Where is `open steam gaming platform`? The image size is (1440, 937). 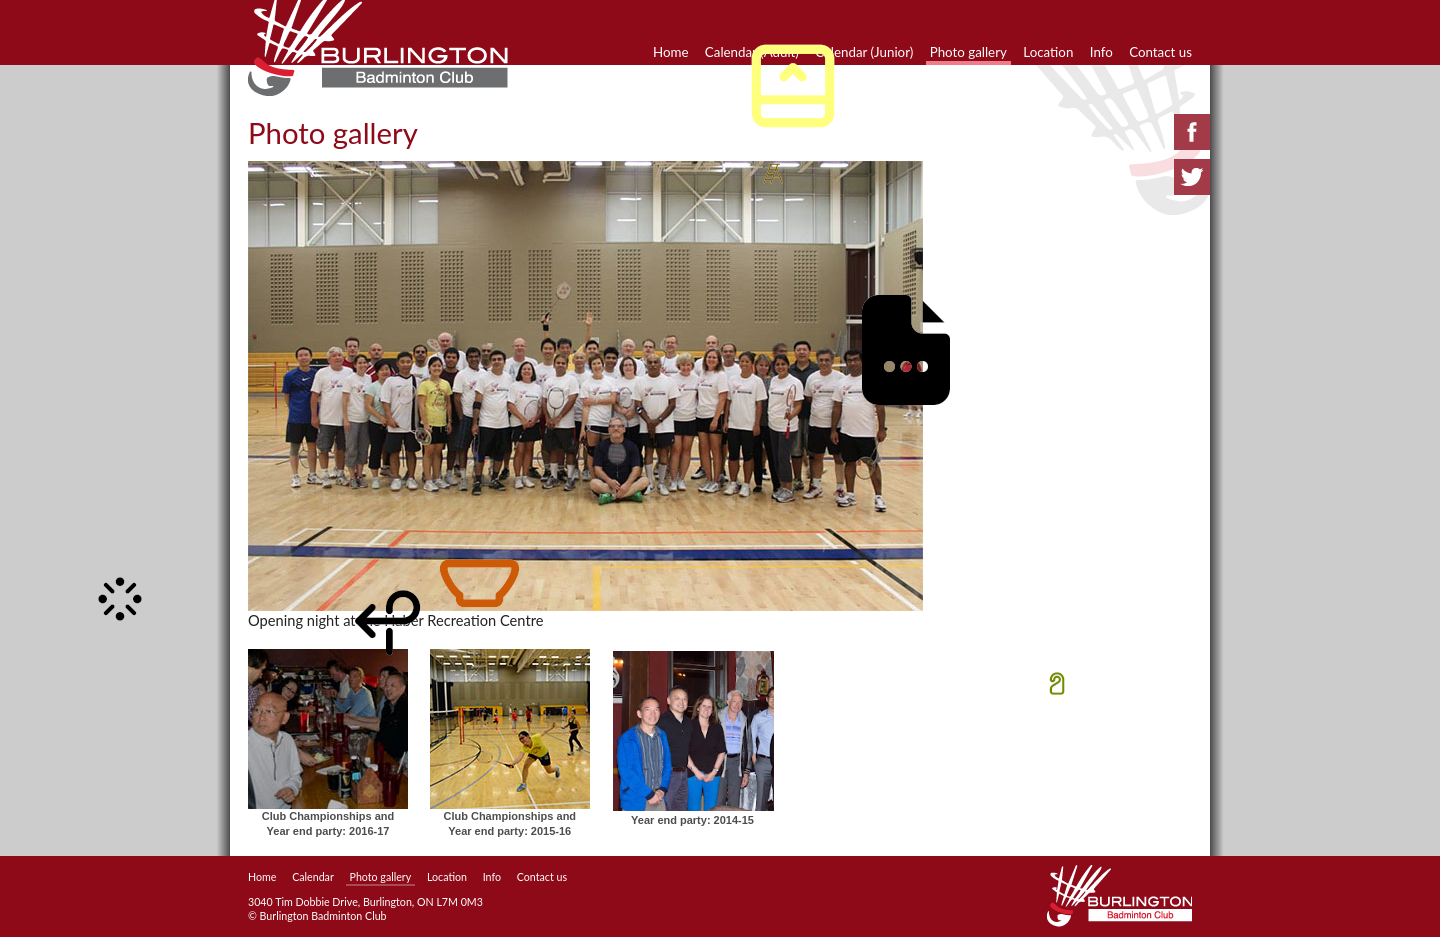 open steam gaming platform is located at coordinates (120, 599).